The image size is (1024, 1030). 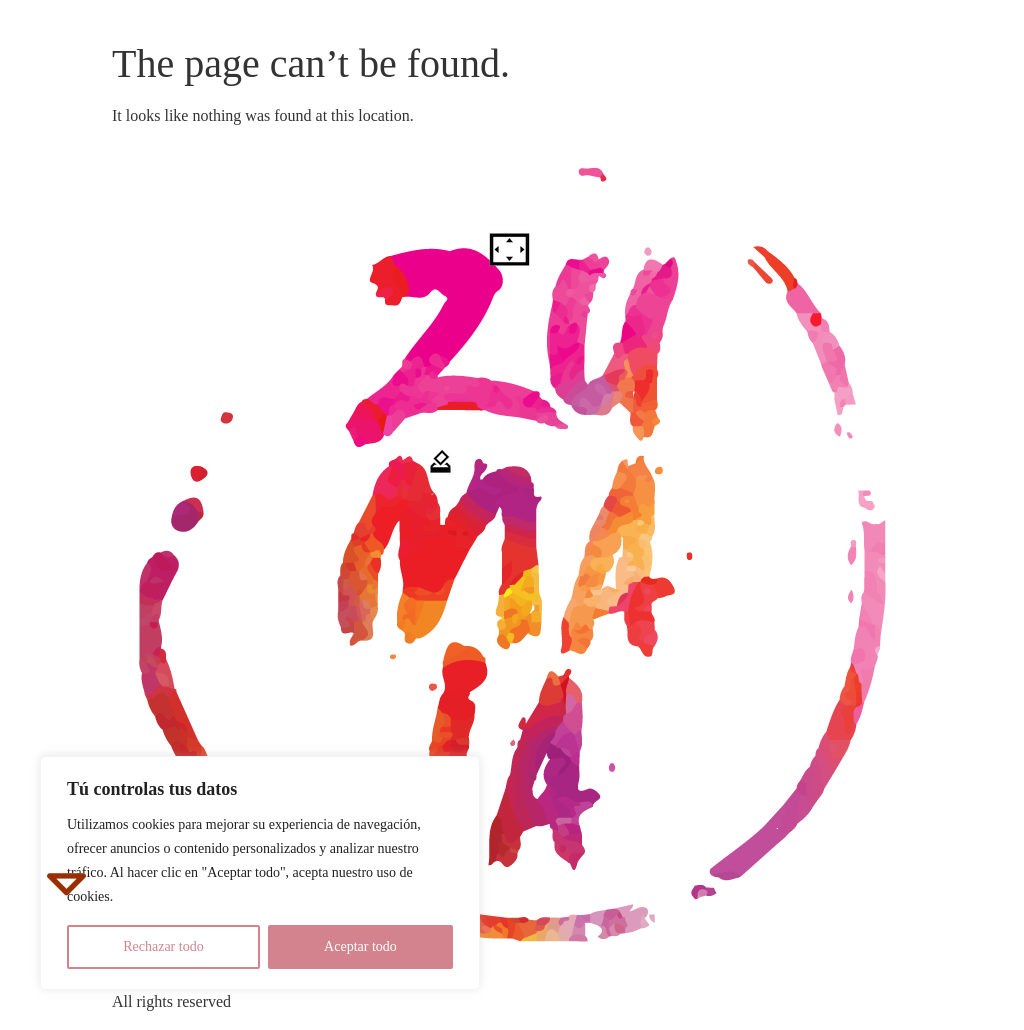 I want to click on adjust display overscan or screen boundaries, so click(x=509, y=249).